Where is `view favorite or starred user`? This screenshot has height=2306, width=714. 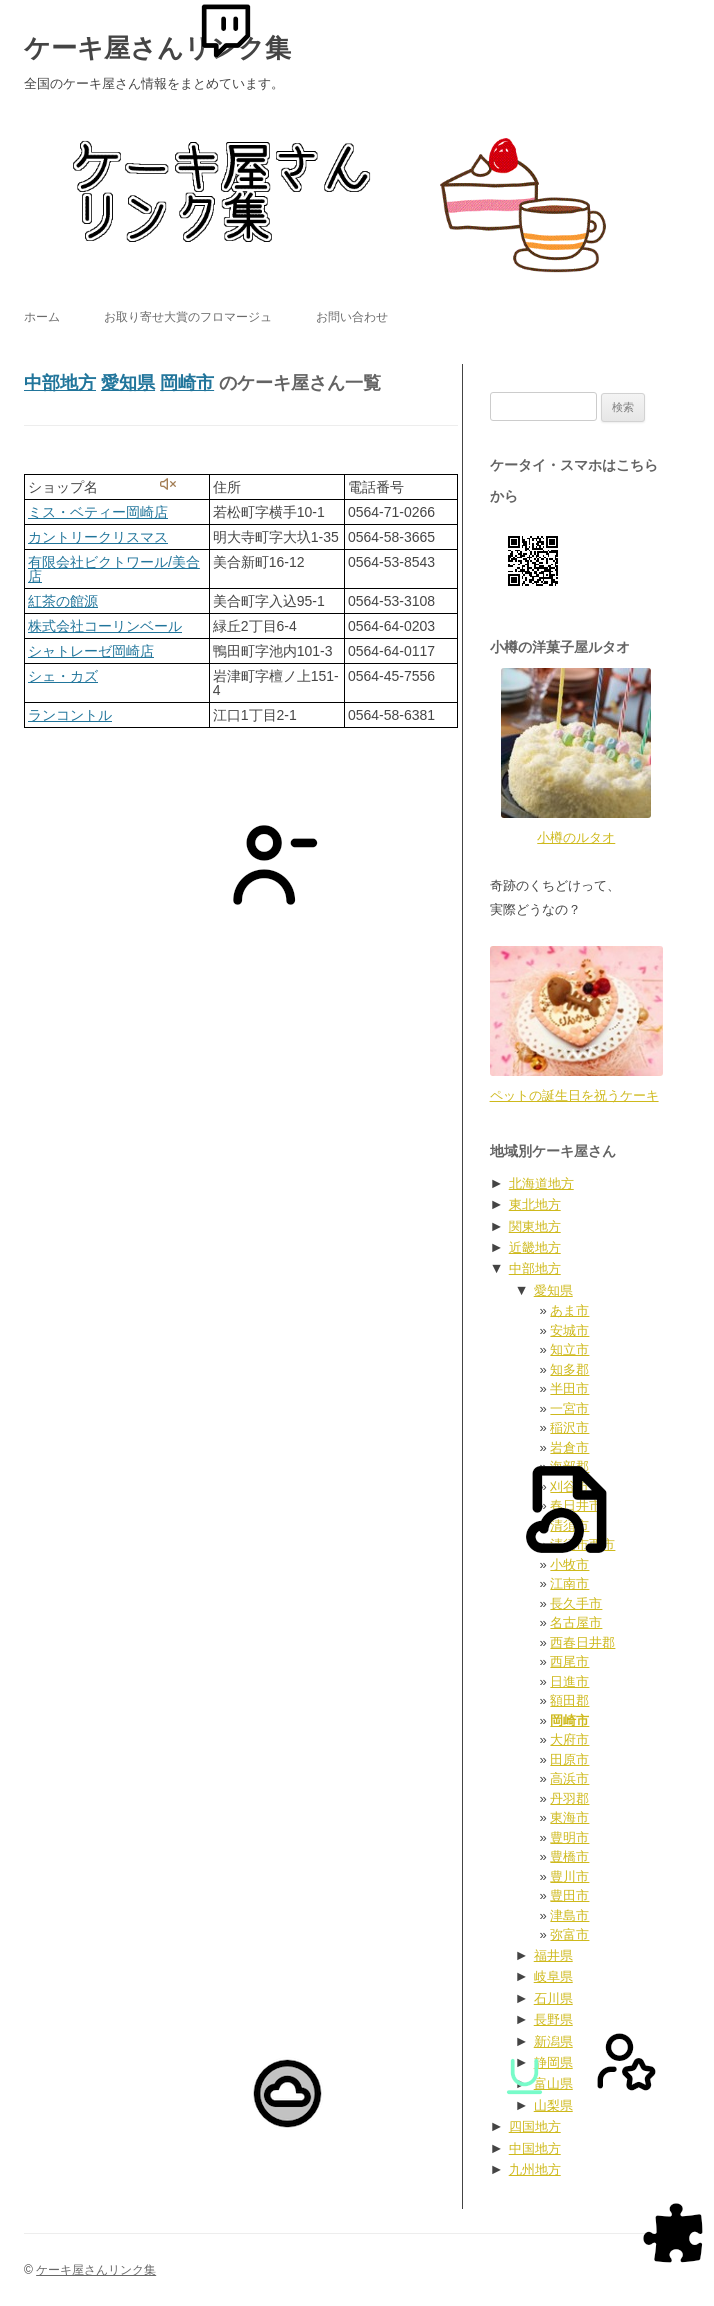
view favorite or starred user is located at coordinates (625, 2061).